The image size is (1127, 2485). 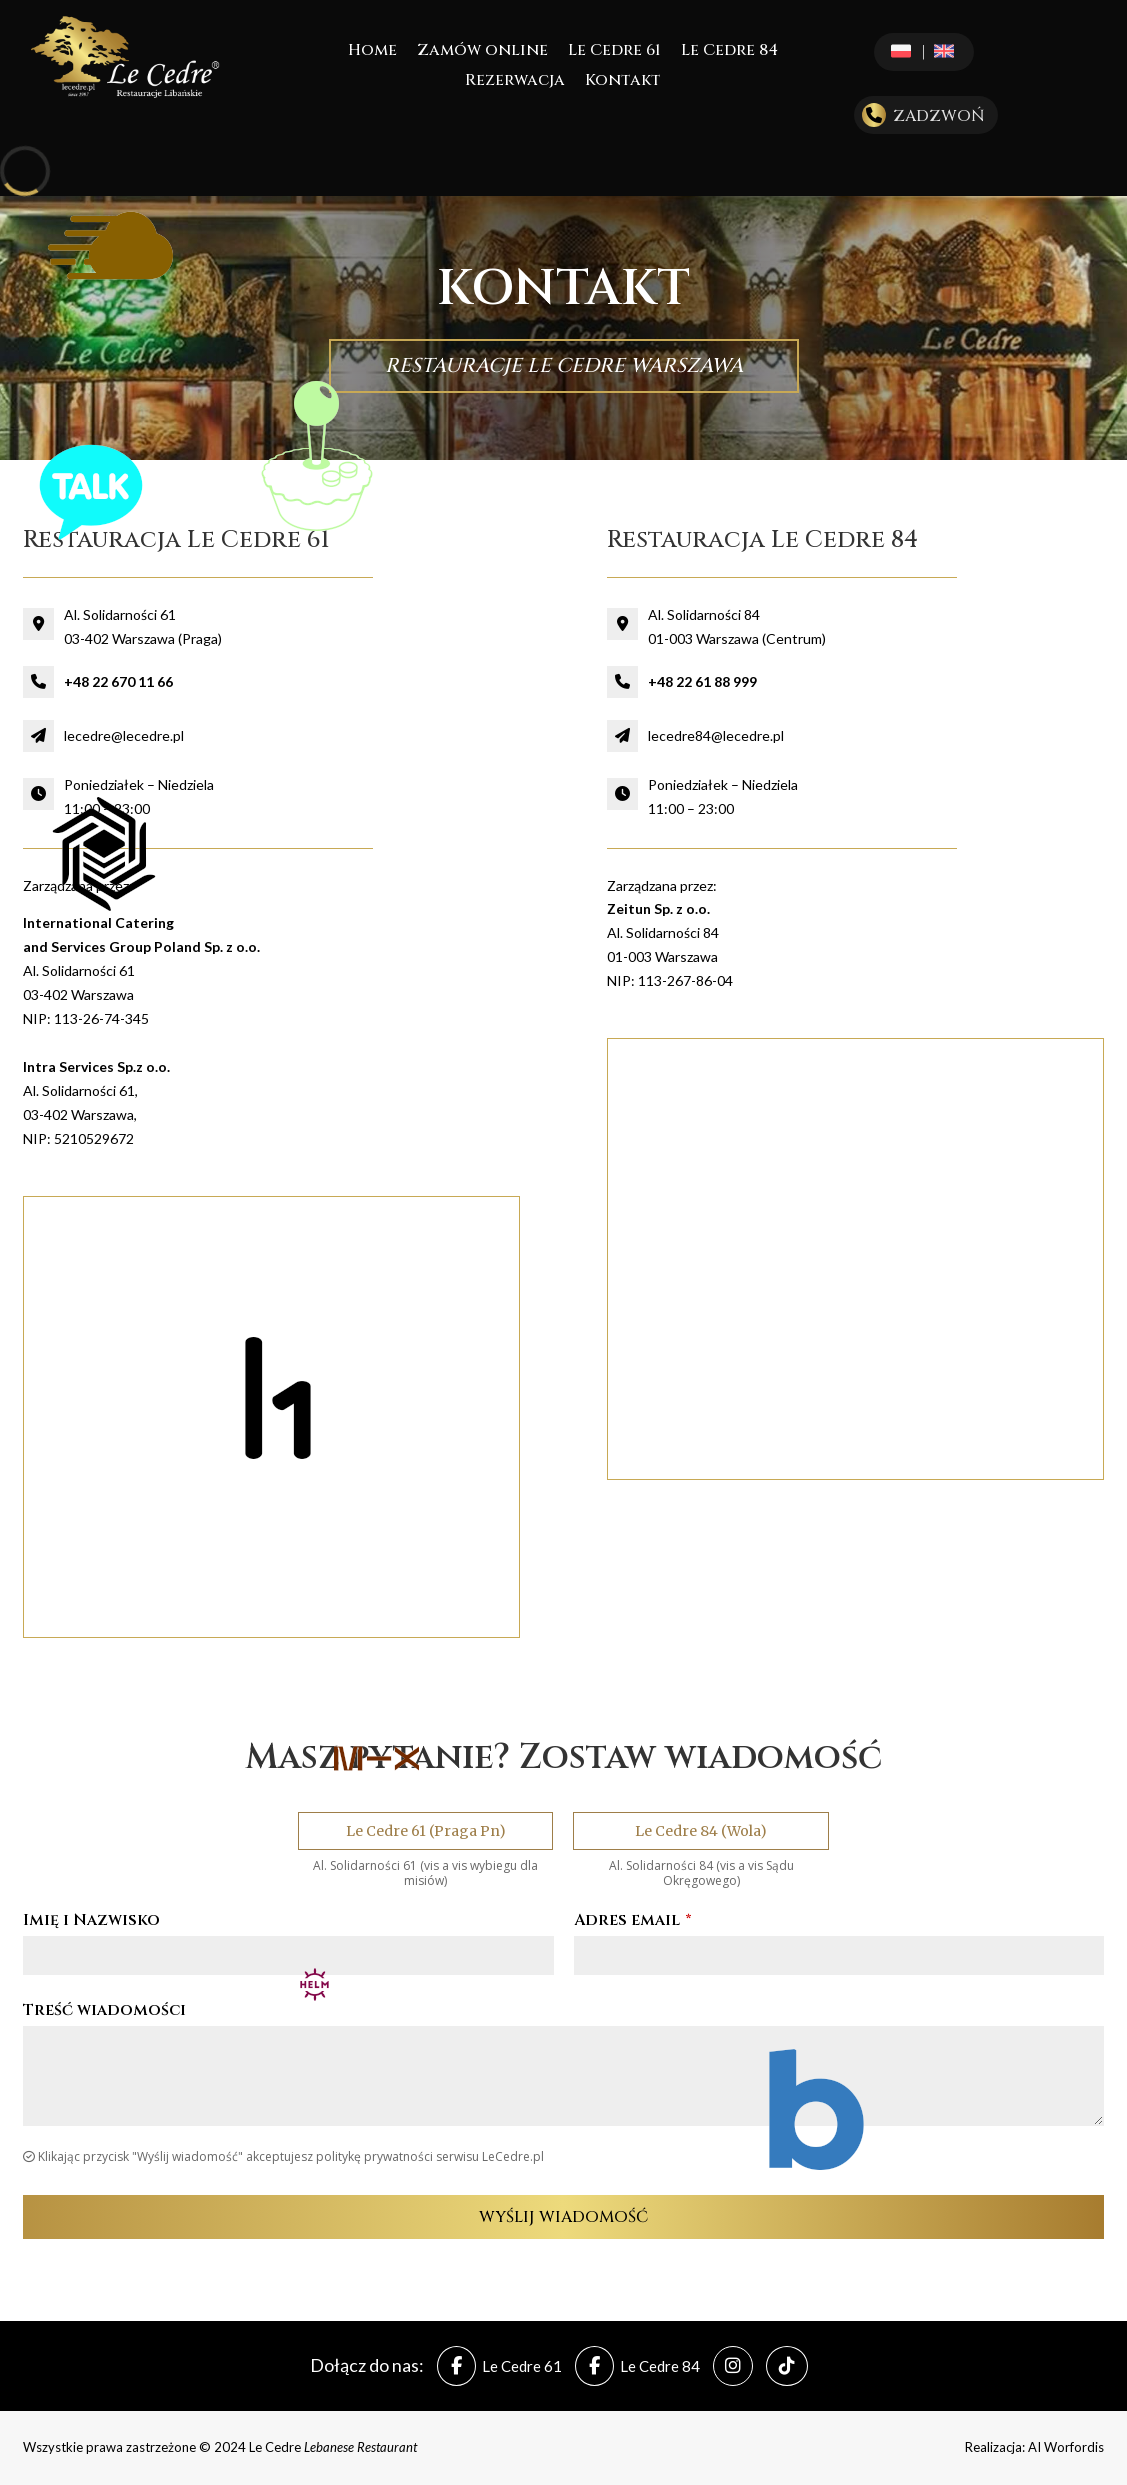 I want to click on bricks website builder logo, so click(x=816, y=2109).